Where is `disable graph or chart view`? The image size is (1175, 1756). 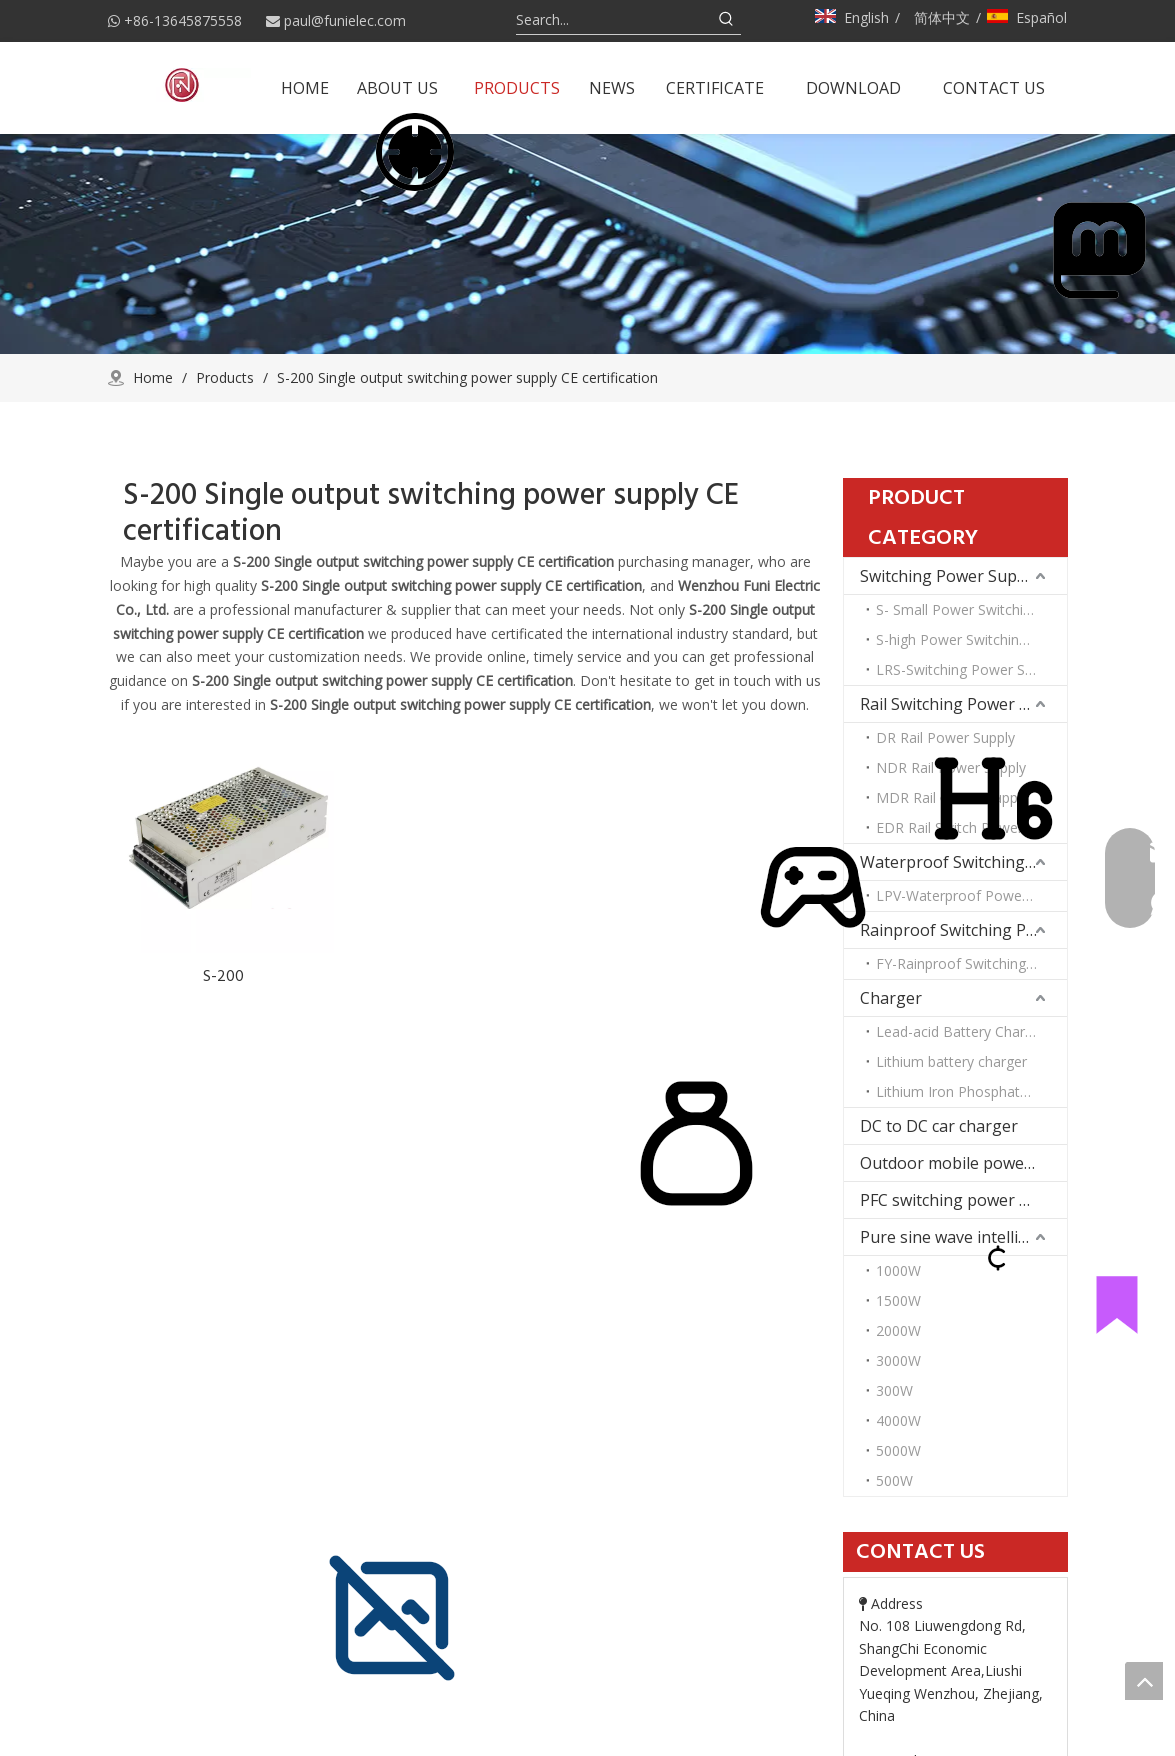 disable graph or chart view is located at coordinates (392, 1618).